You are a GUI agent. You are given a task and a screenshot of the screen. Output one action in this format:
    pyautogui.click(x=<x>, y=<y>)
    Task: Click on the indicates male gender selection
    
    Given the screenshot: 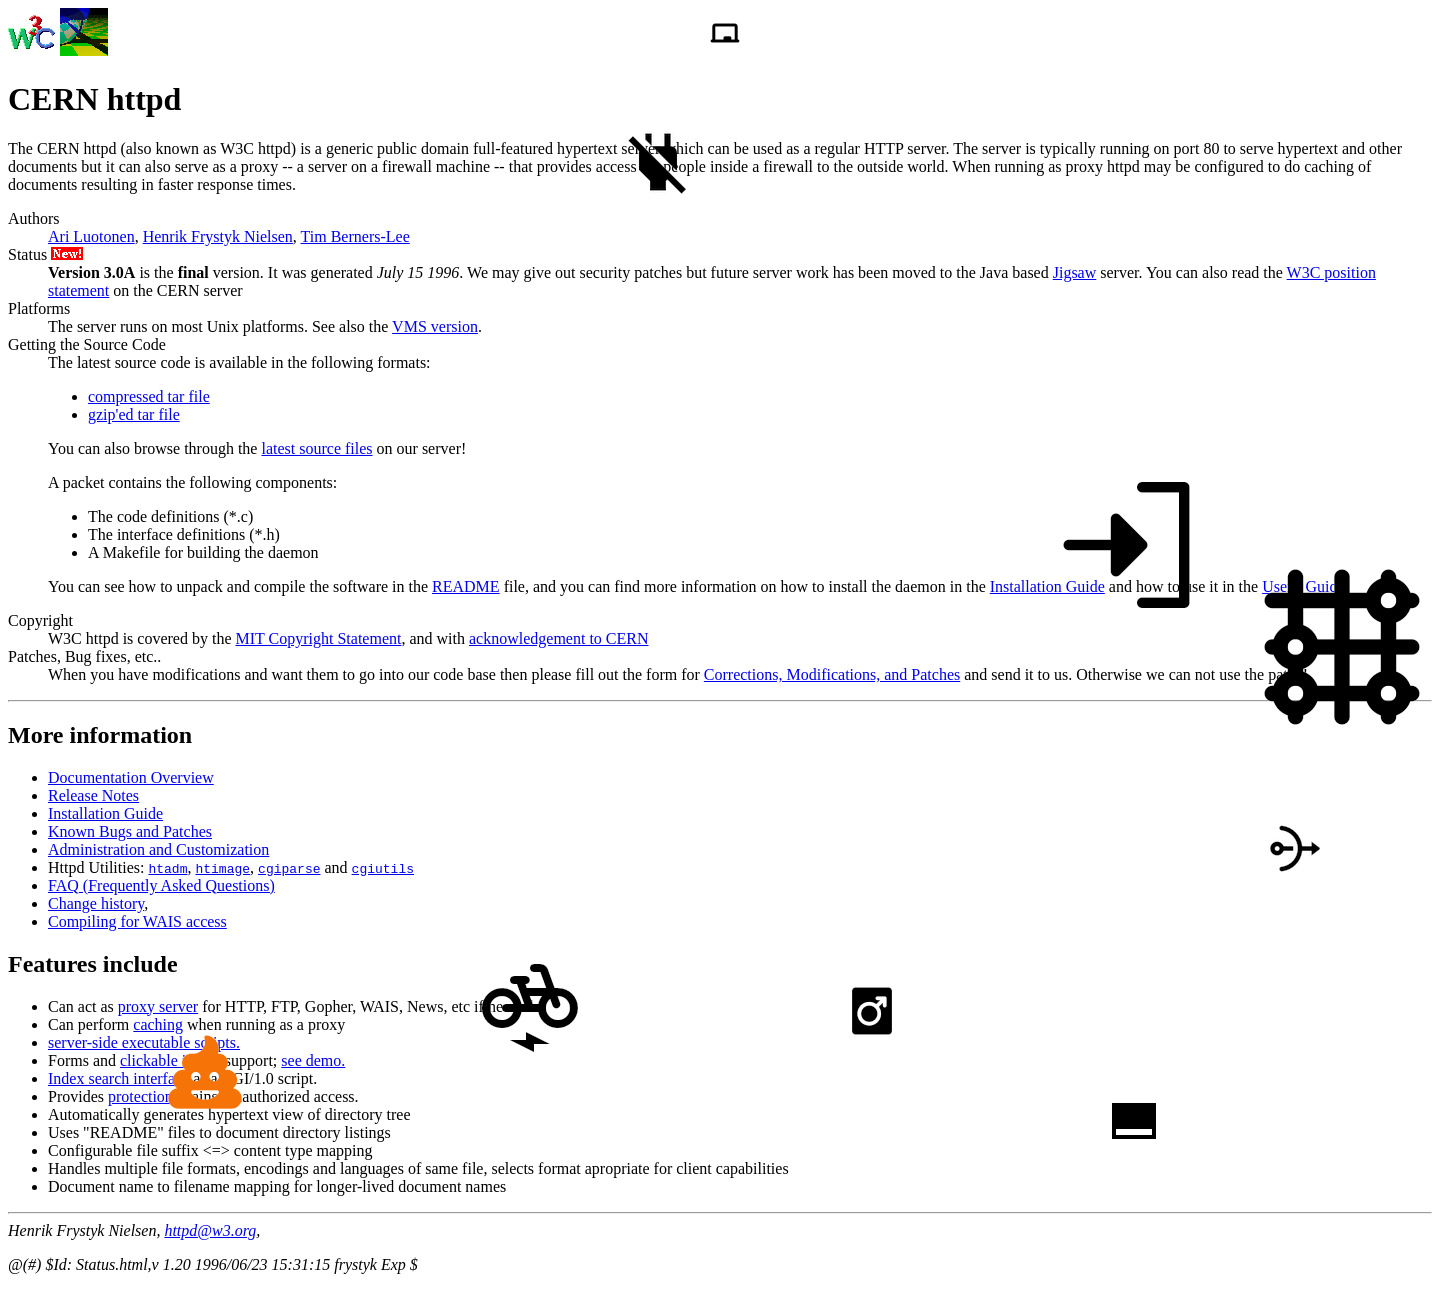 What is the action you would take?
    pyautogui.click(x=872, y=1011)
    